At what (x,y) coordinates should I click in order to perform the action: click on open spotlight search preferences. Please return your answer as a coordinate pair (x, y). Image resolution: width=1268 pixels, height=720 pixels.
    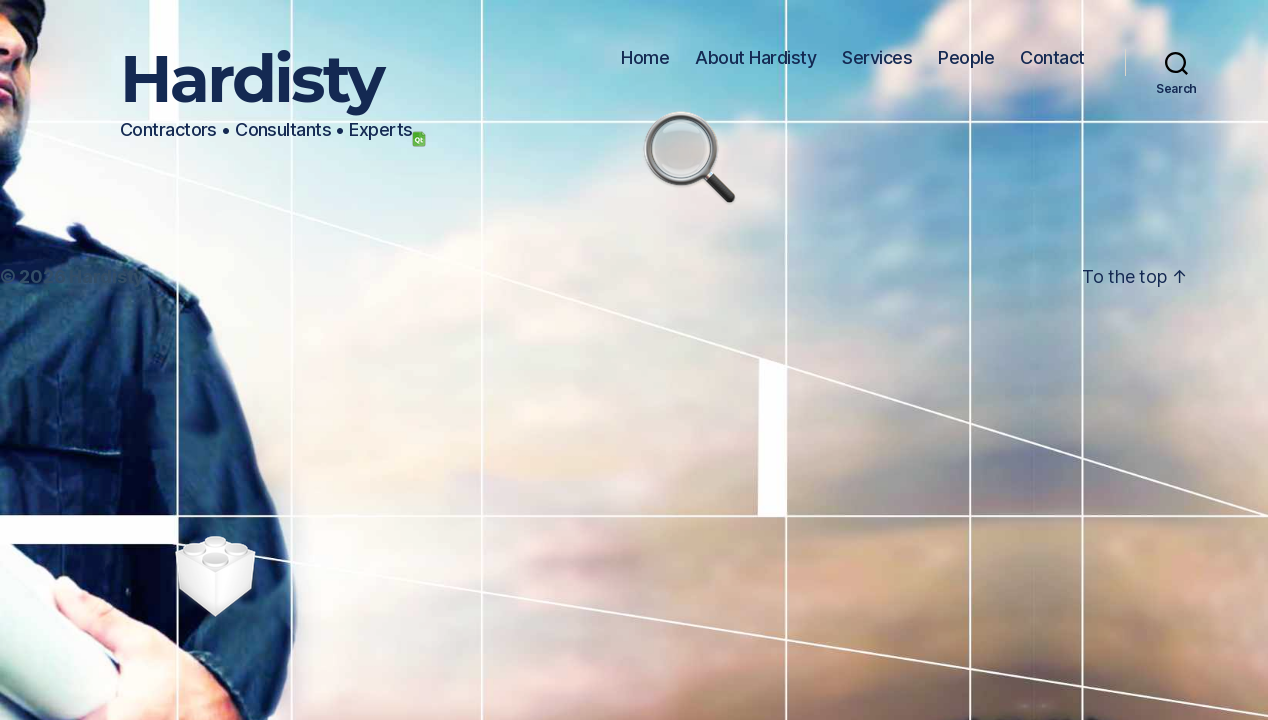
    Looking at the image, I should click on (689, 157).